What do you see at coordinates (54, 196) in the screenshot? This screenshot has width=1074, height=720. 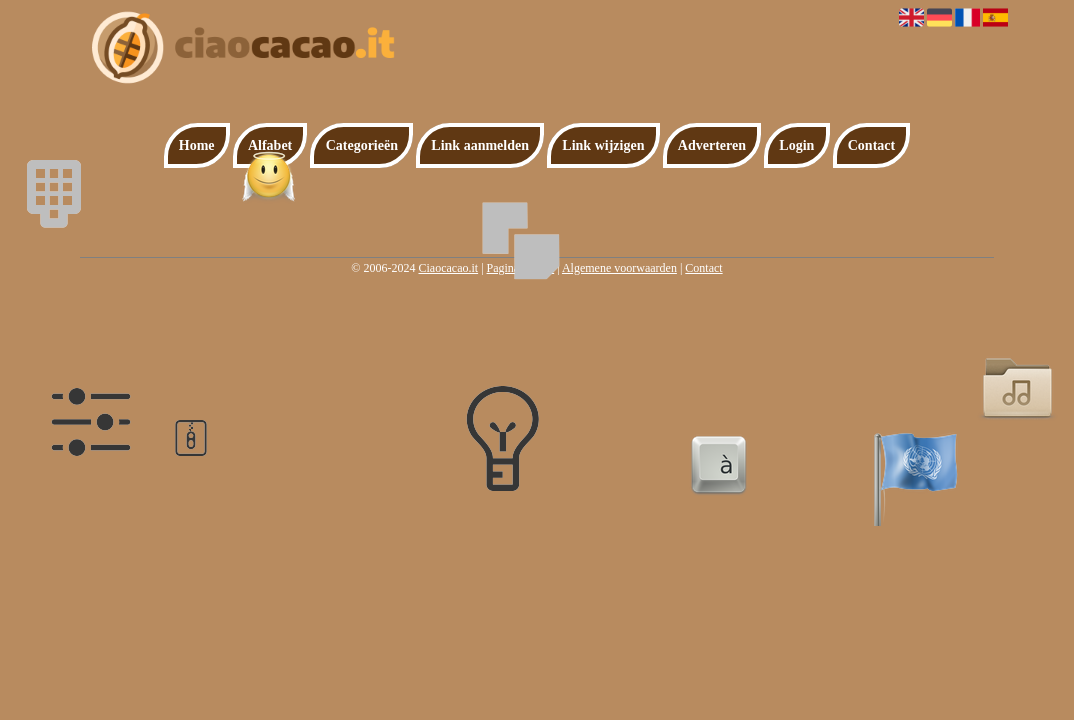 I see `open the dialpad for number input` at bounding box center [54, 196].